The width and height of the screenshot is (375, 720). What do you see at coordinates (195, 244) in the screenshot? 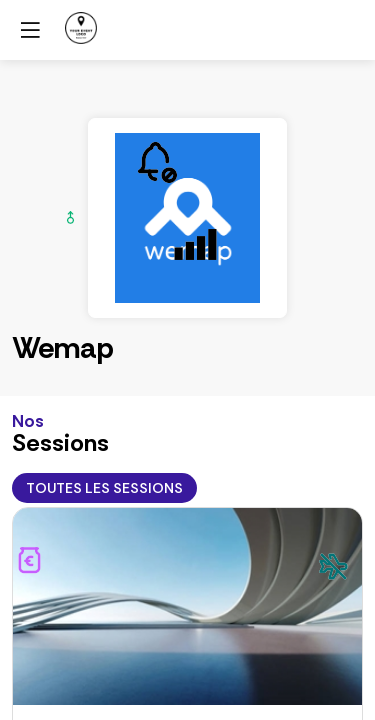
I see `indicates cellular network signal strength` at bounding box center [195, 244].